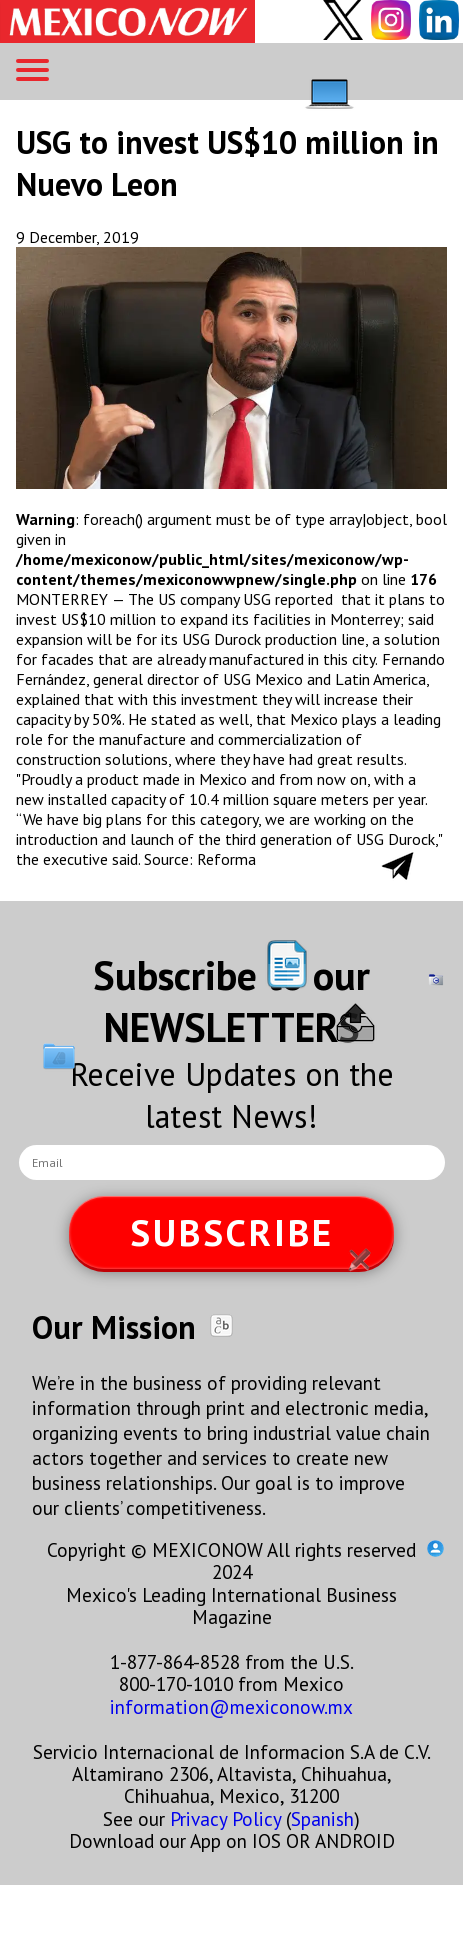 The image size is (463, 1938). What do you see at coordinates (329, 89) in the screenshot?
I see `represents this macbook device in system settings` at bounding box center [329, 89].